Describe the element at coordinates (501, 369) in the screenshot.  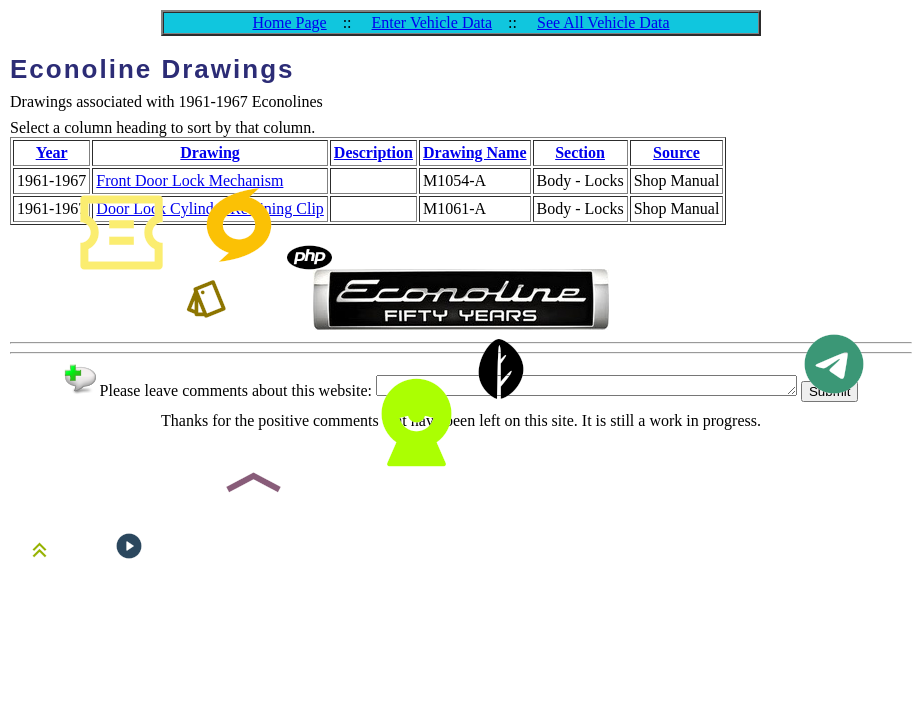
I see `october cms logo` at that location.